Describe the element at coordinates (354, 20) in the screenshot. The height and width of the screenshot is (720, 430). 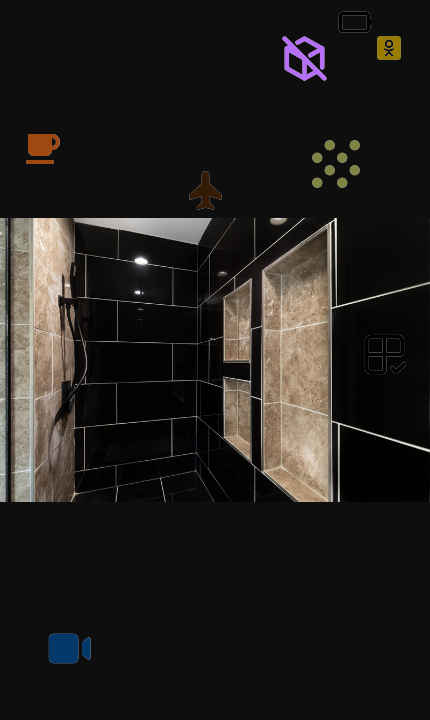
I see `indicates battery is empty or critically low` at that location.